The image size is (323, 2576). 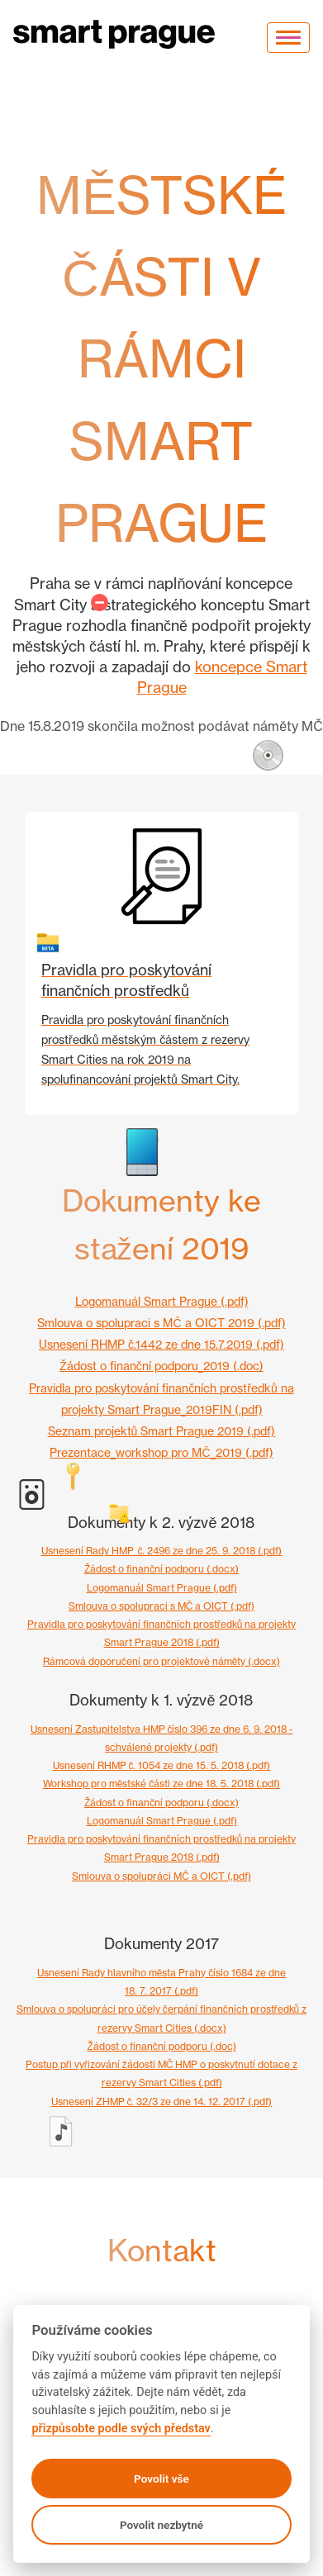 What do you see at coordinates (48, 942) in the screenshot?
I see `folder containing beta or experimental features` at bounding box center [48, 942].